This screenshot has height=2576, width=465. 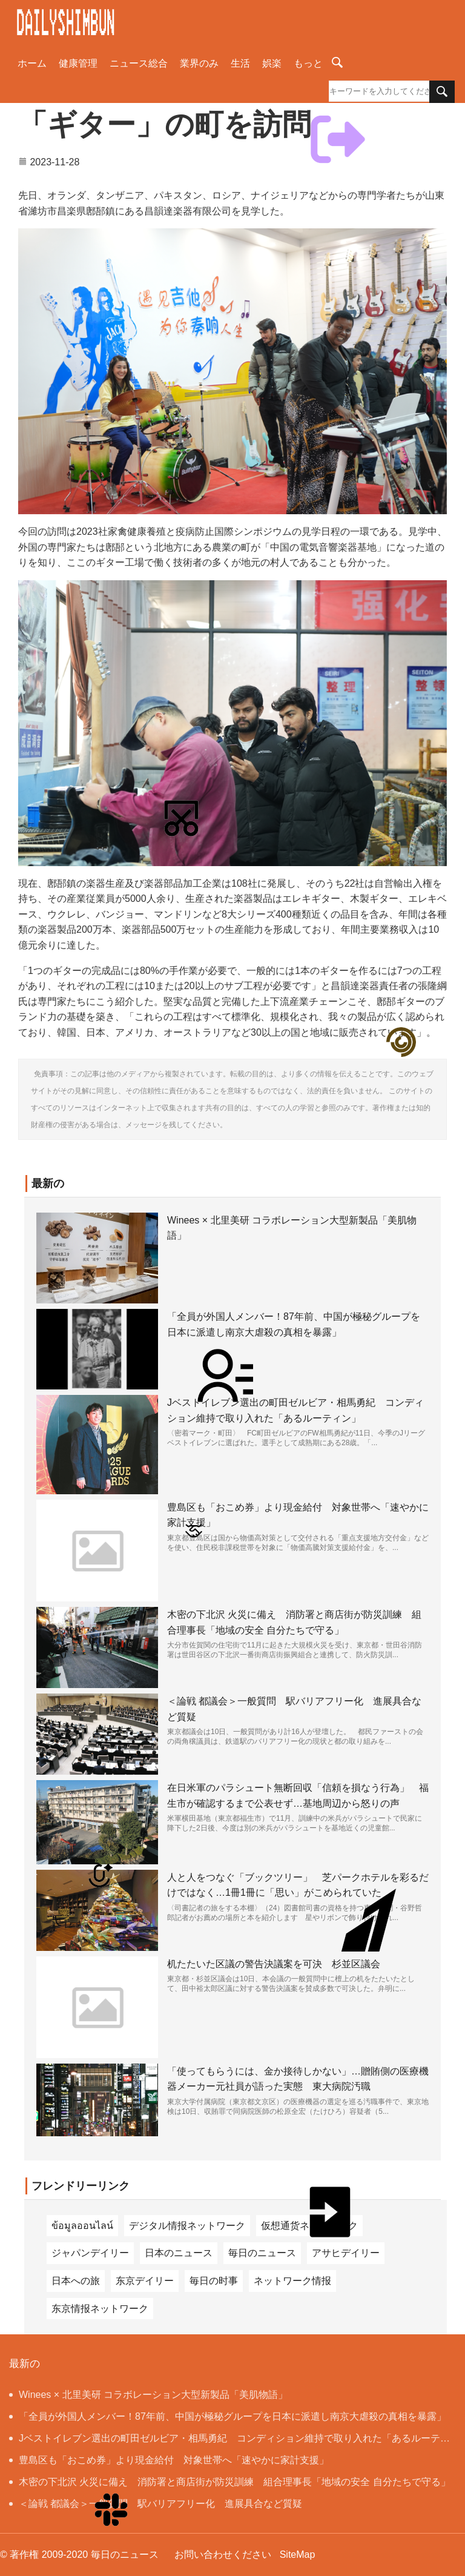 What do you see at coordinates (181, 817) in the screenshot?
I see `capture a screenshot` at bounding box center [181, 817].